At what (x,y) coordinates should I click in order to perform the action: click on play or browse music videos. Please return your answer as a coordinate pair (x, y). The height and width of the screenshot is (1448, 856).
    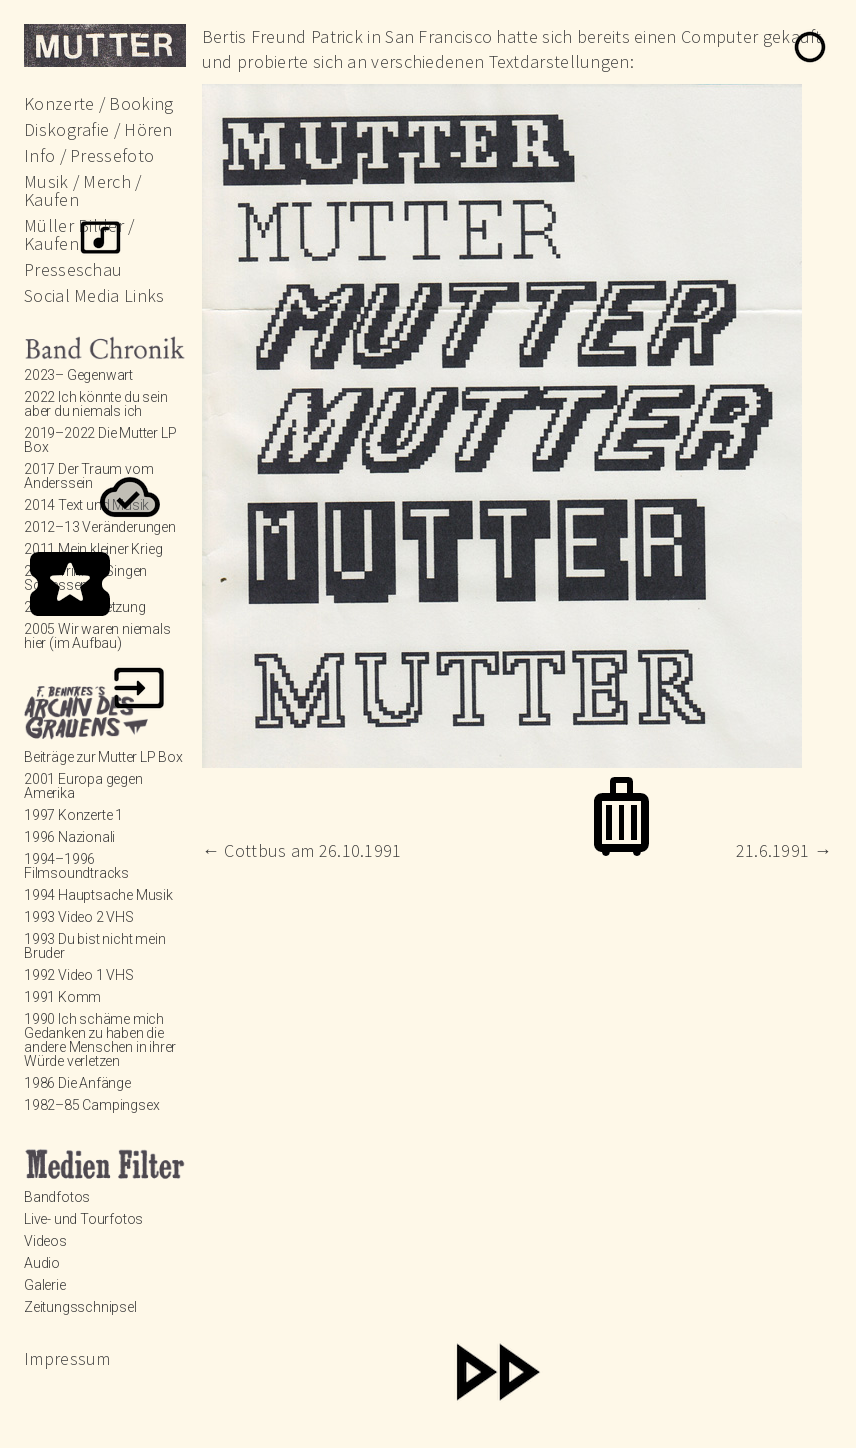
    Looking at the image, I should click on (100, 237).